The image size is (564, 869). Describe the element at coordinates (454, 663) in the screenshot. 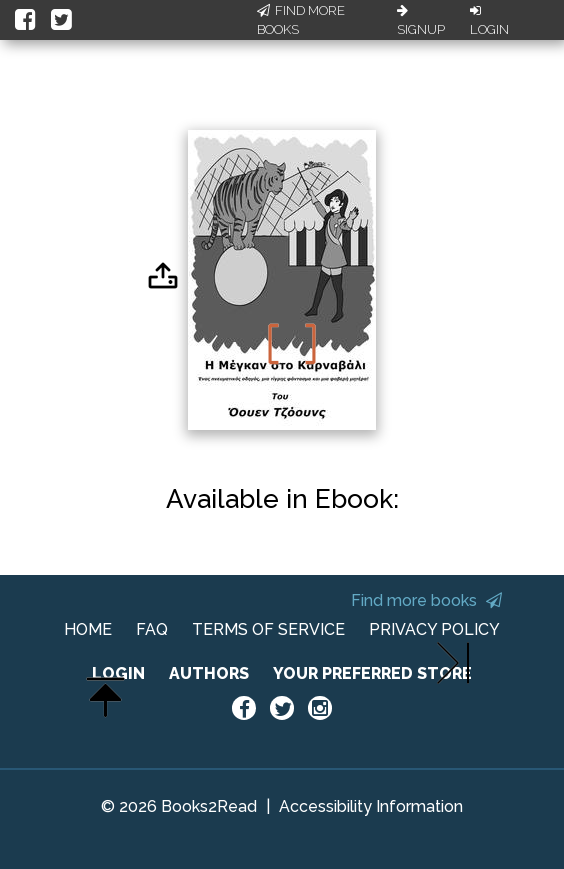

I see `skip to end of content` at that location.